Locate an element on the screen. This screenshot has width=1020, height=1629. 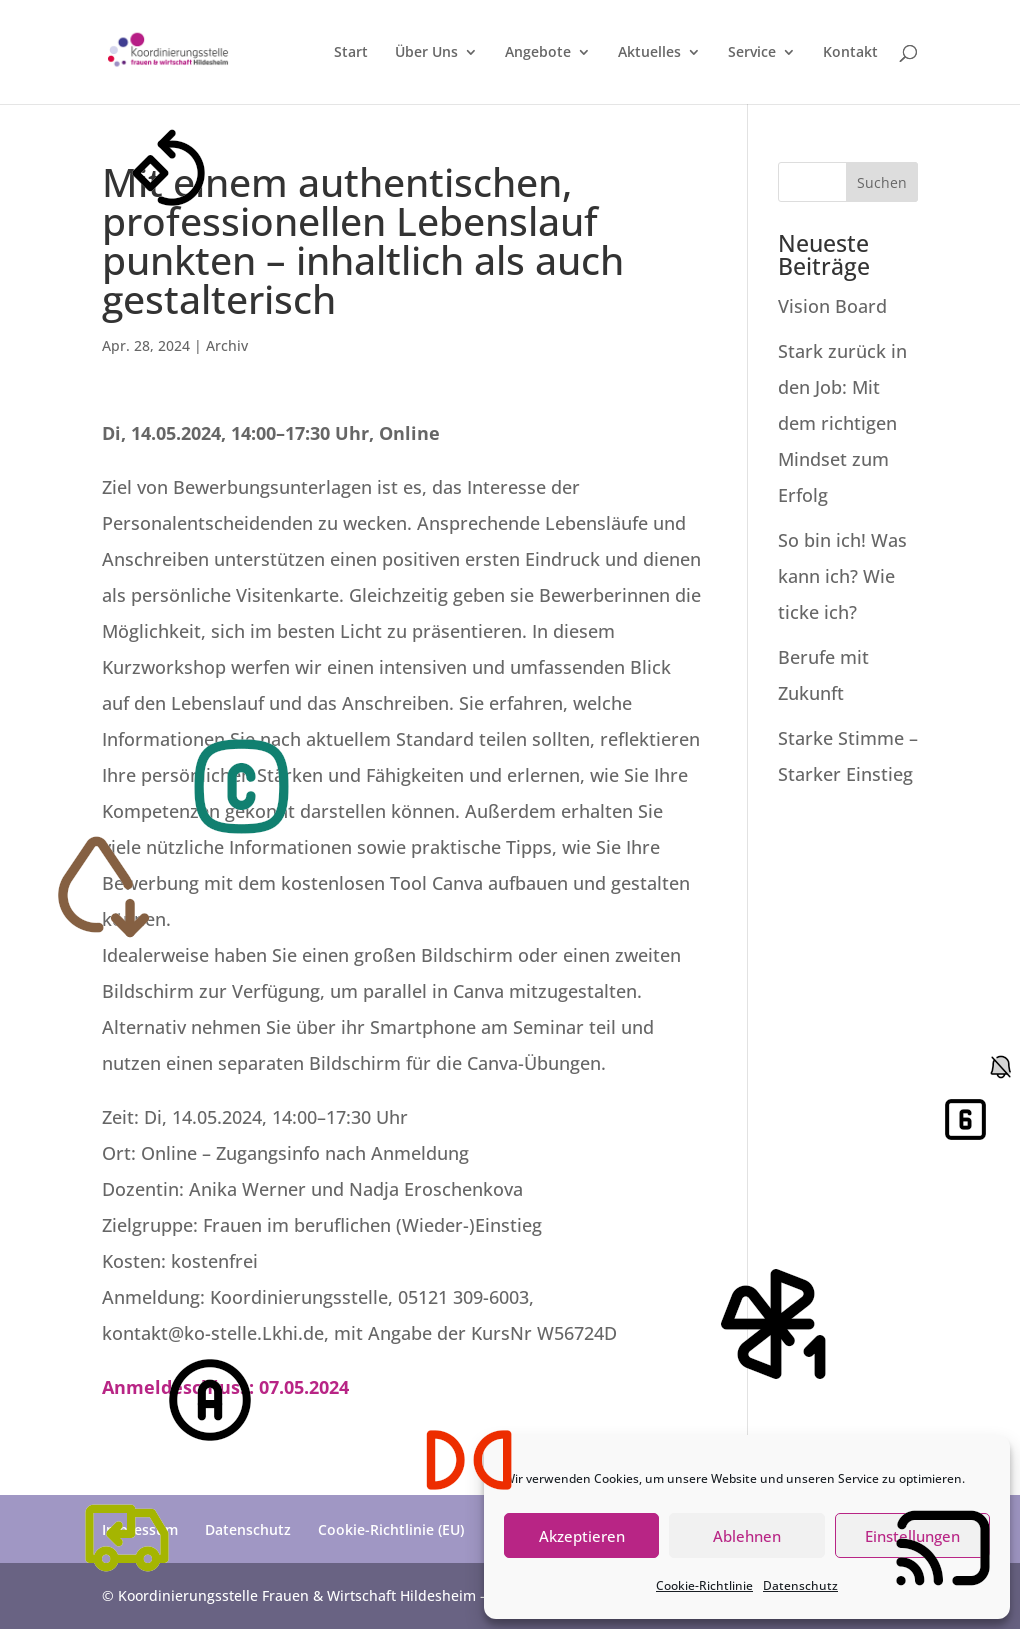
indicates copyright information is located at coordinates (241, 786).